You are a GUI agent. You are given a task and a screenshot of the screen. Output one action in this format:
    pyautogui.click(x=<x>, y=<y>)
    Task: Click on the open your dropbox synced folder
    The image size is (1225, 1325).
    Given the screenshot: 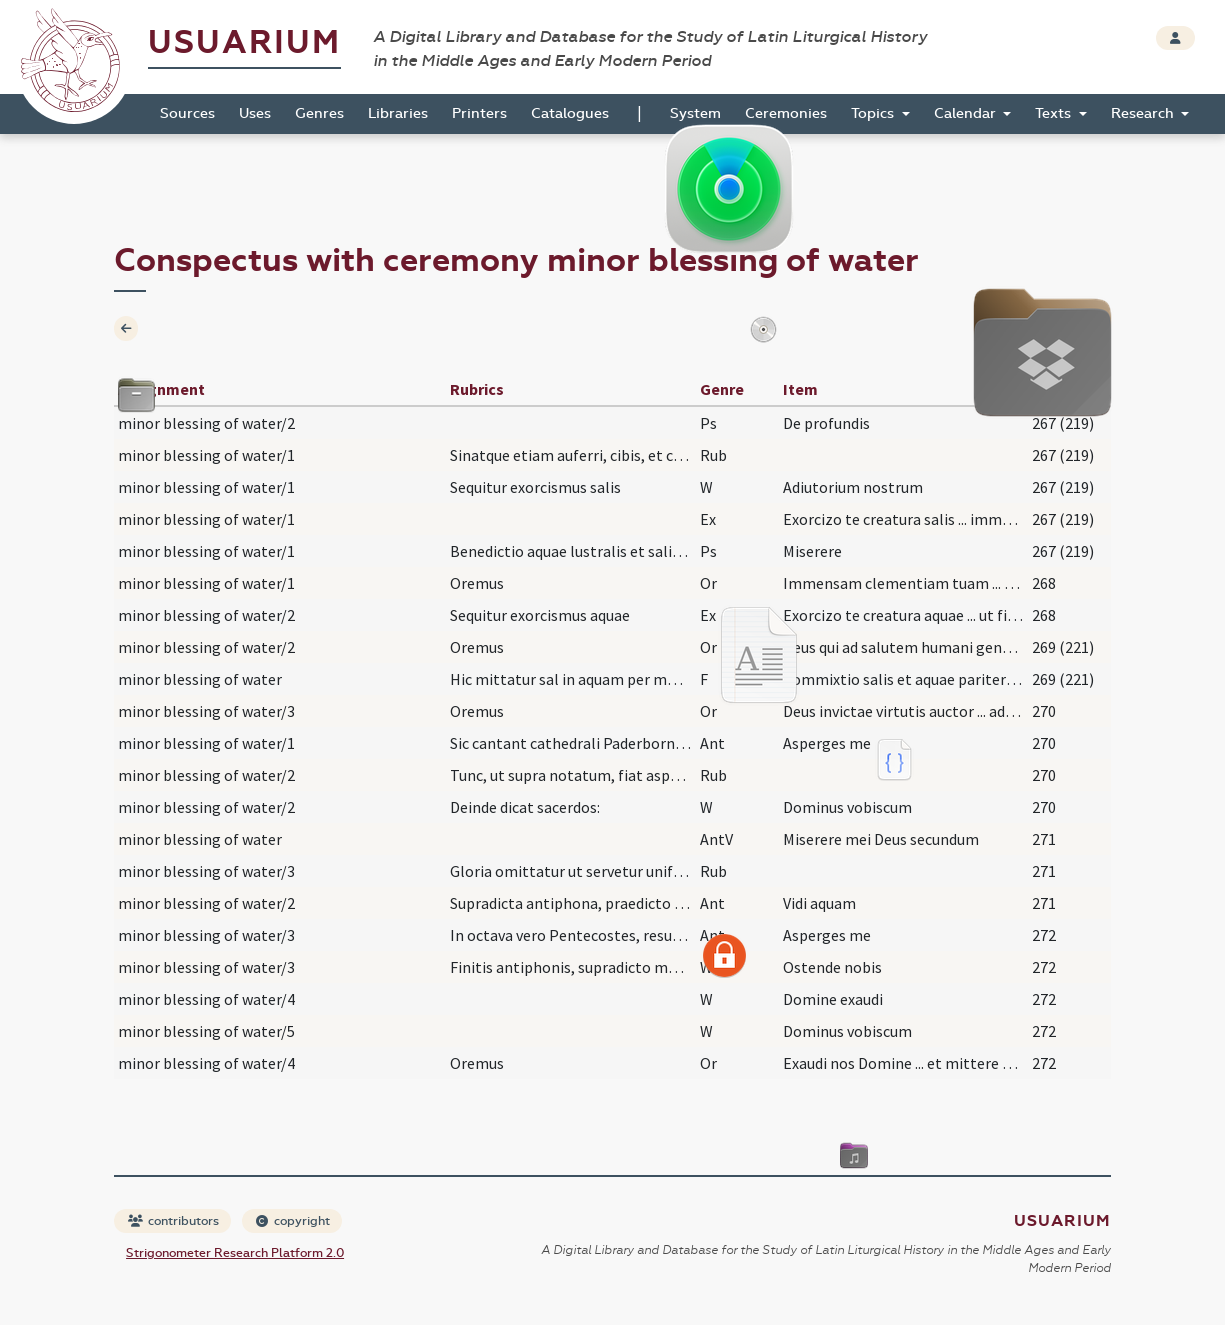 What is the action you would take?
    pyautogui.click(x=1042, y=352)
    